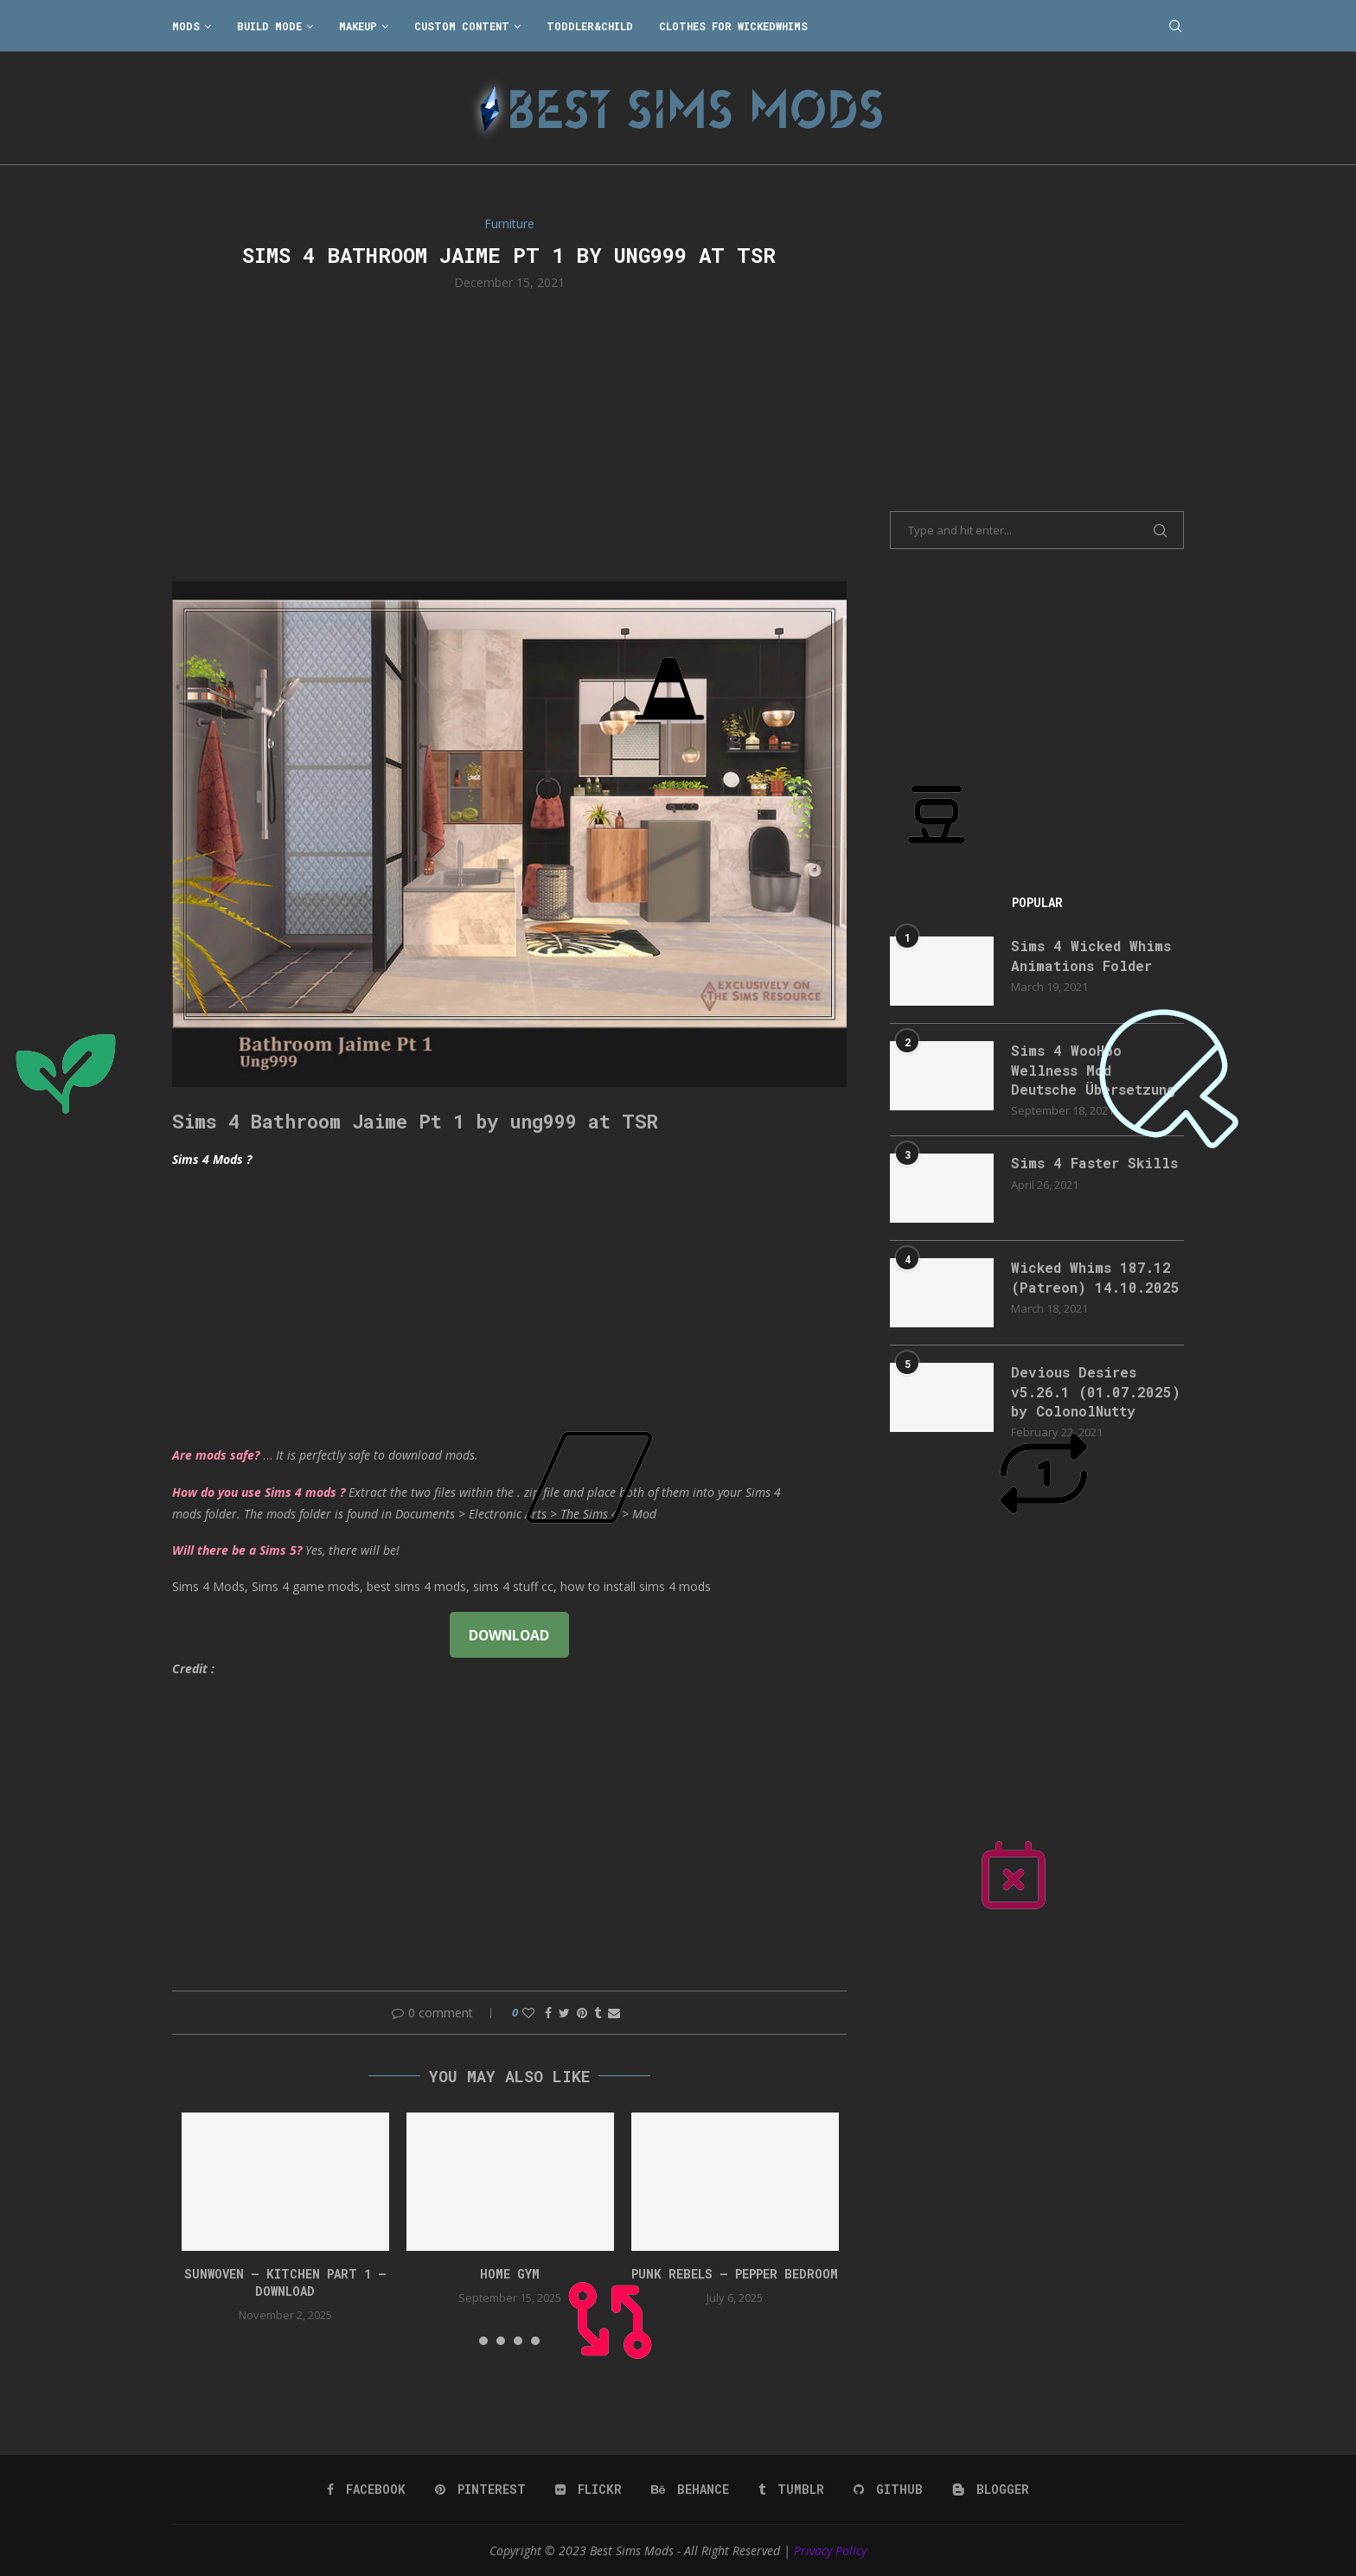 The width and height of the screenshot is (1356, 2576). Describe the element at coordinates (669, 690) in the screenshot. I see `indicates construction or maintenance in progress` at that location.